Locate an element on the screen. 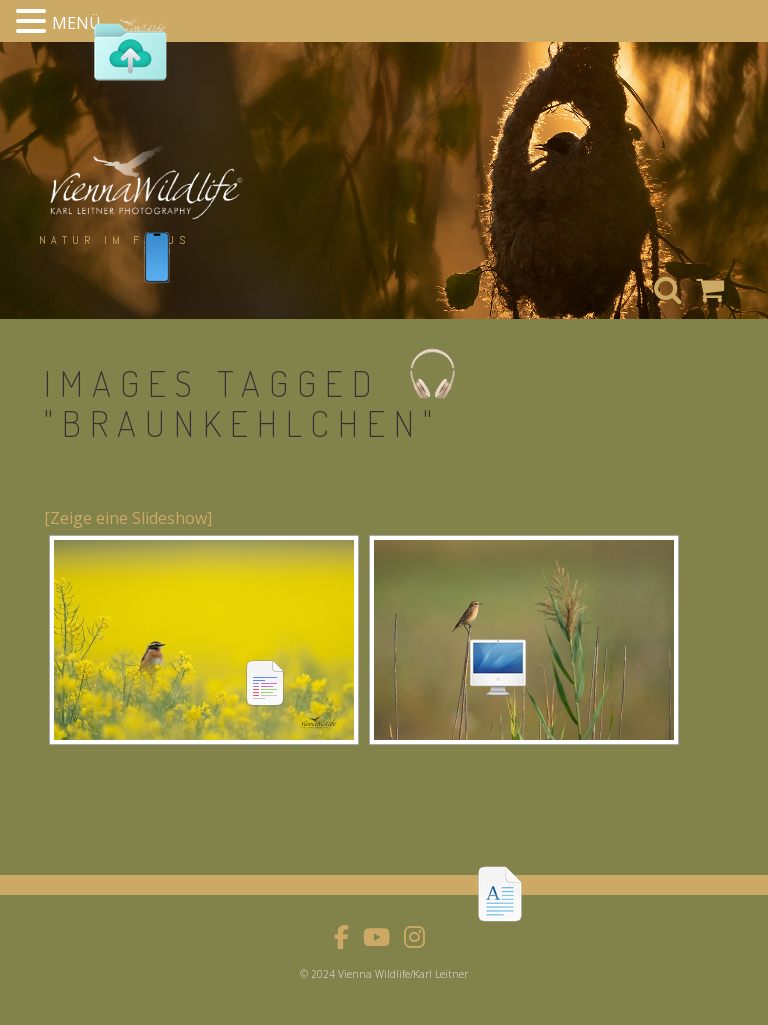  represents an iMac device in system settings is located at coordinates (498, 663).